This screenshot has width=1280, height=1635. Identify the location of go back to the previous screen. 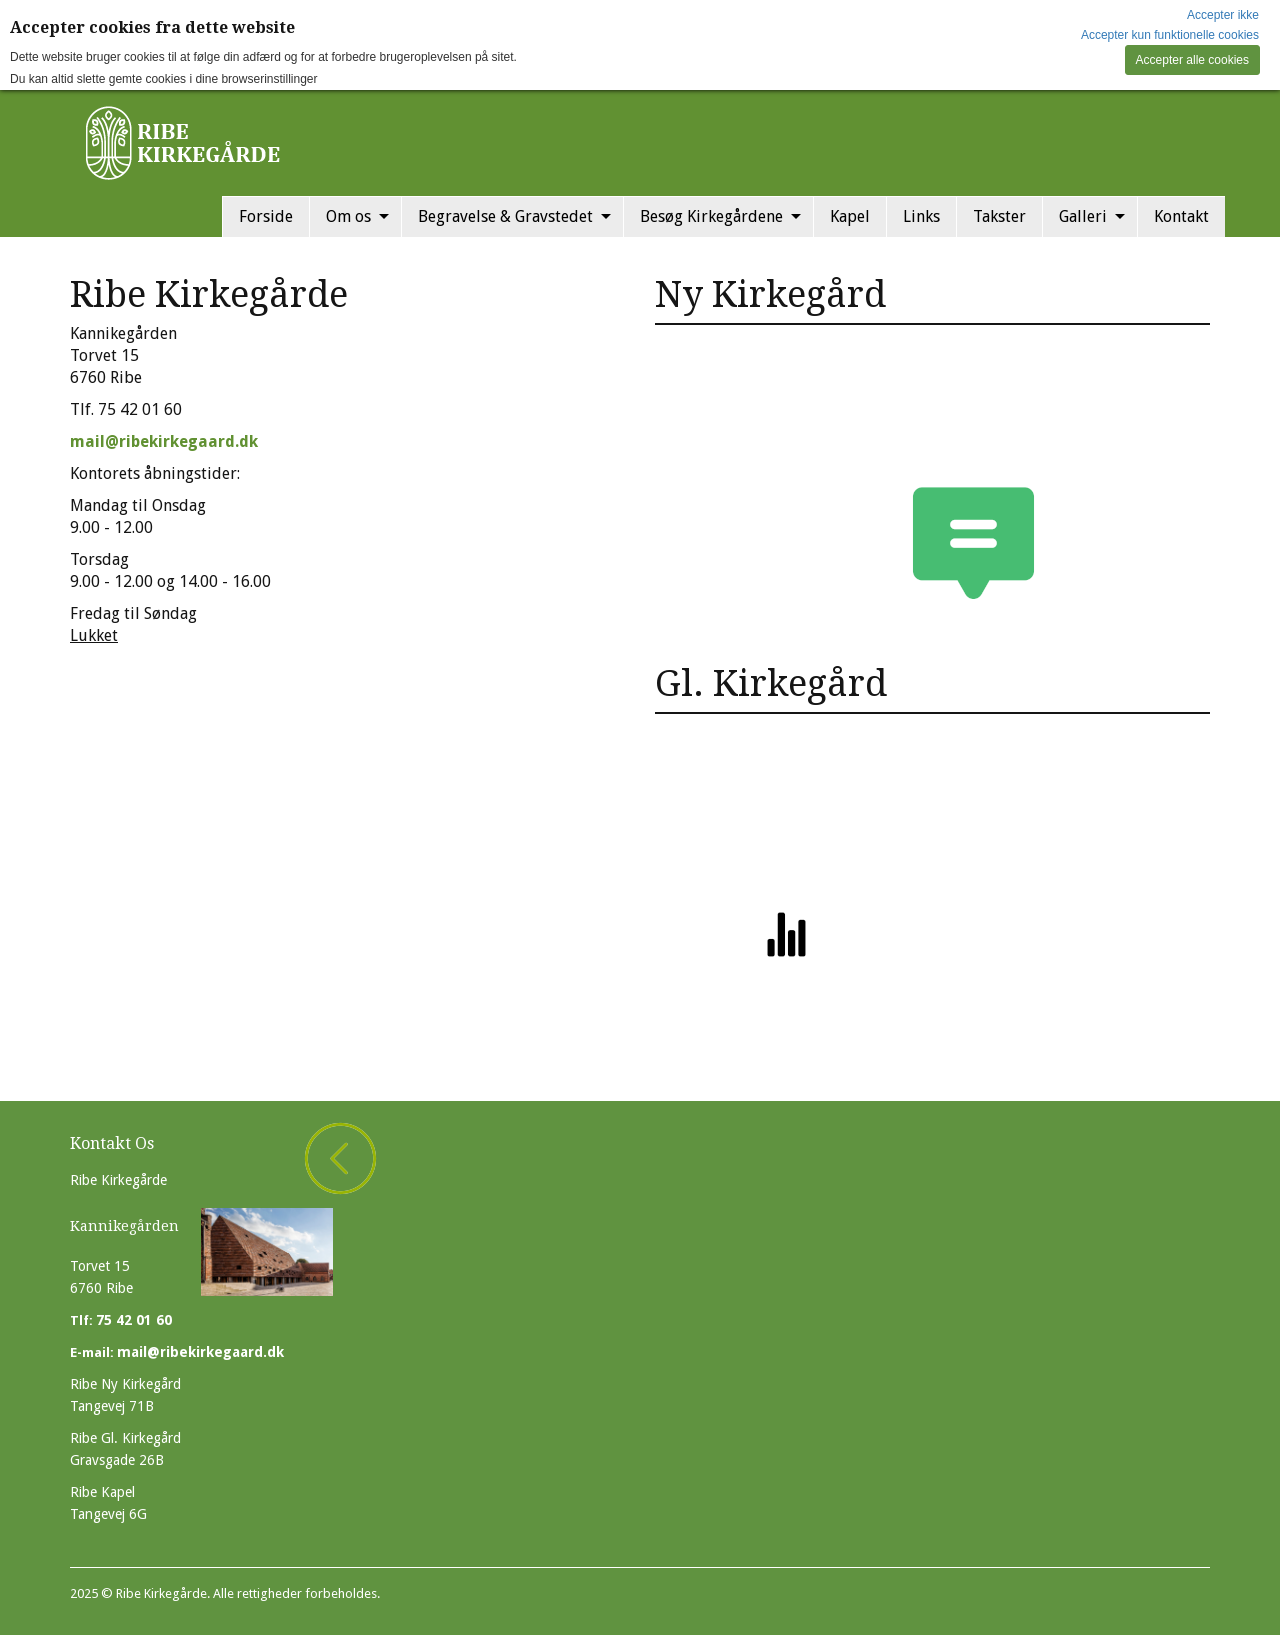
(340, 1158).